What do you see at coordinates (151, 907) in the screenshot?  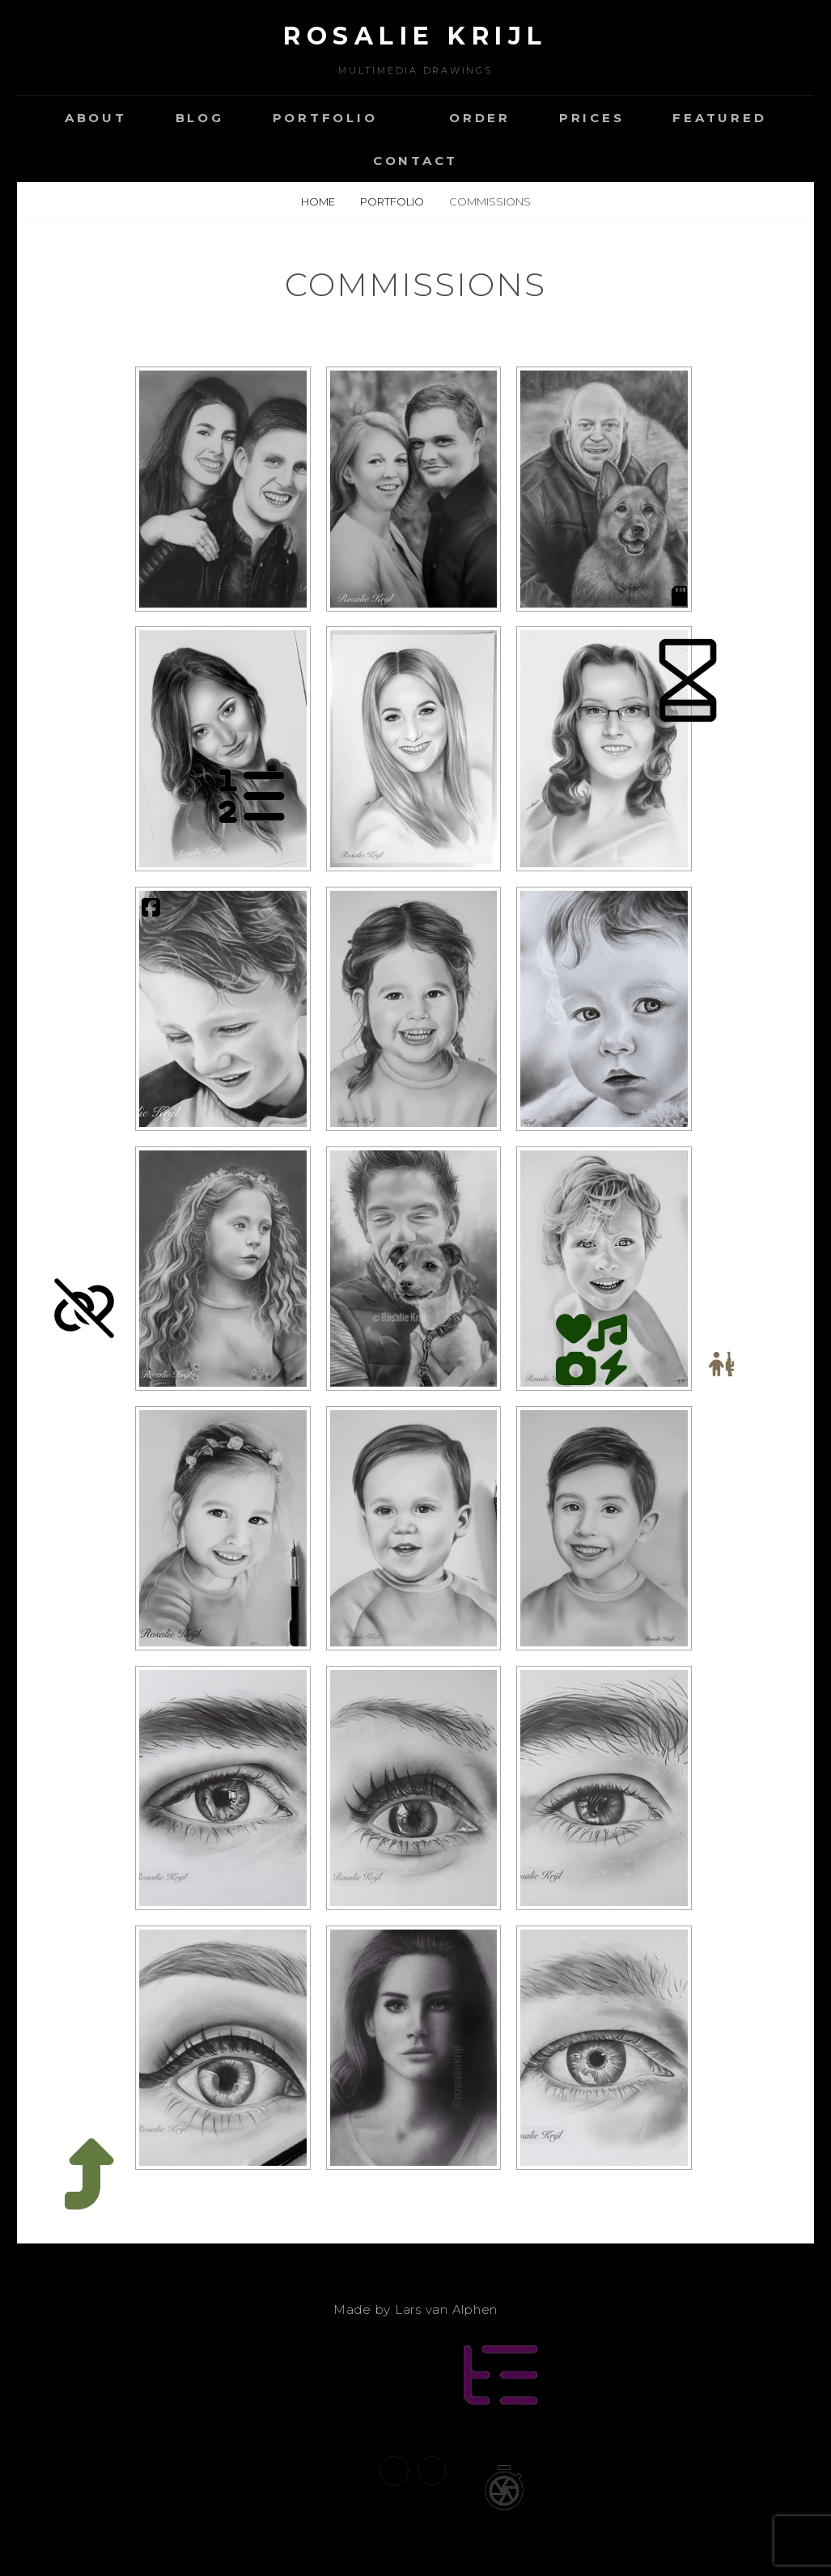 I see `share to facebook` at bounding box center [151, 907].